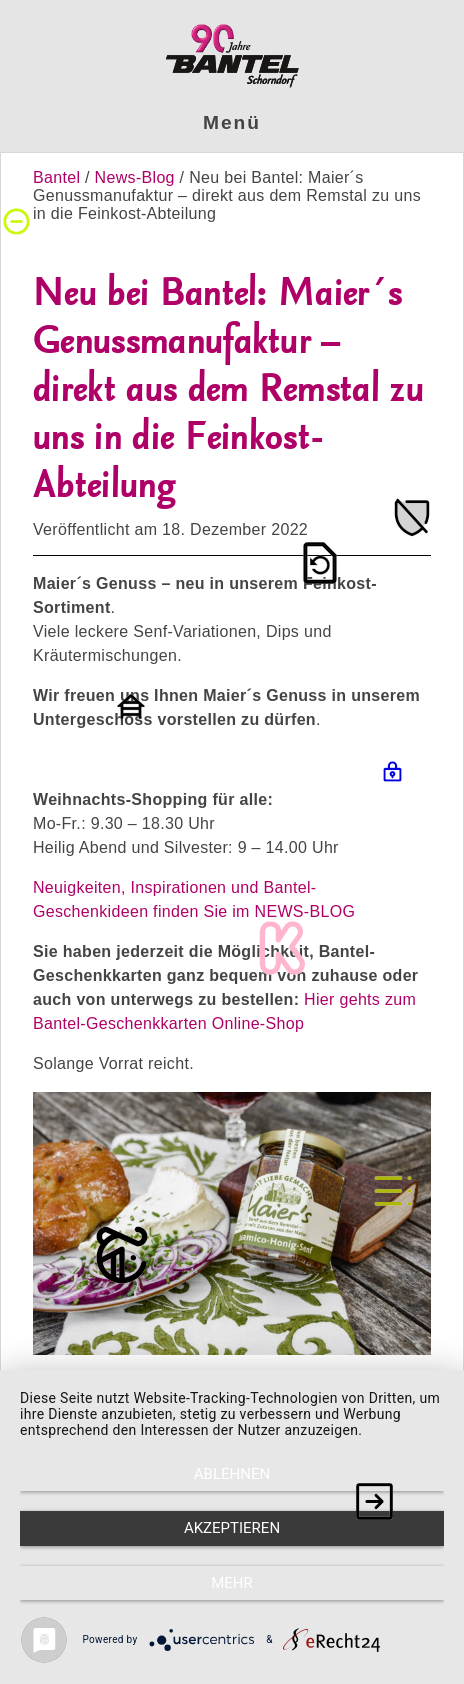 The image size is (464, 1684). Describe the element at coordinates (16, 221) in the screenshot. I see `remove an item from a list or cart` at that location.